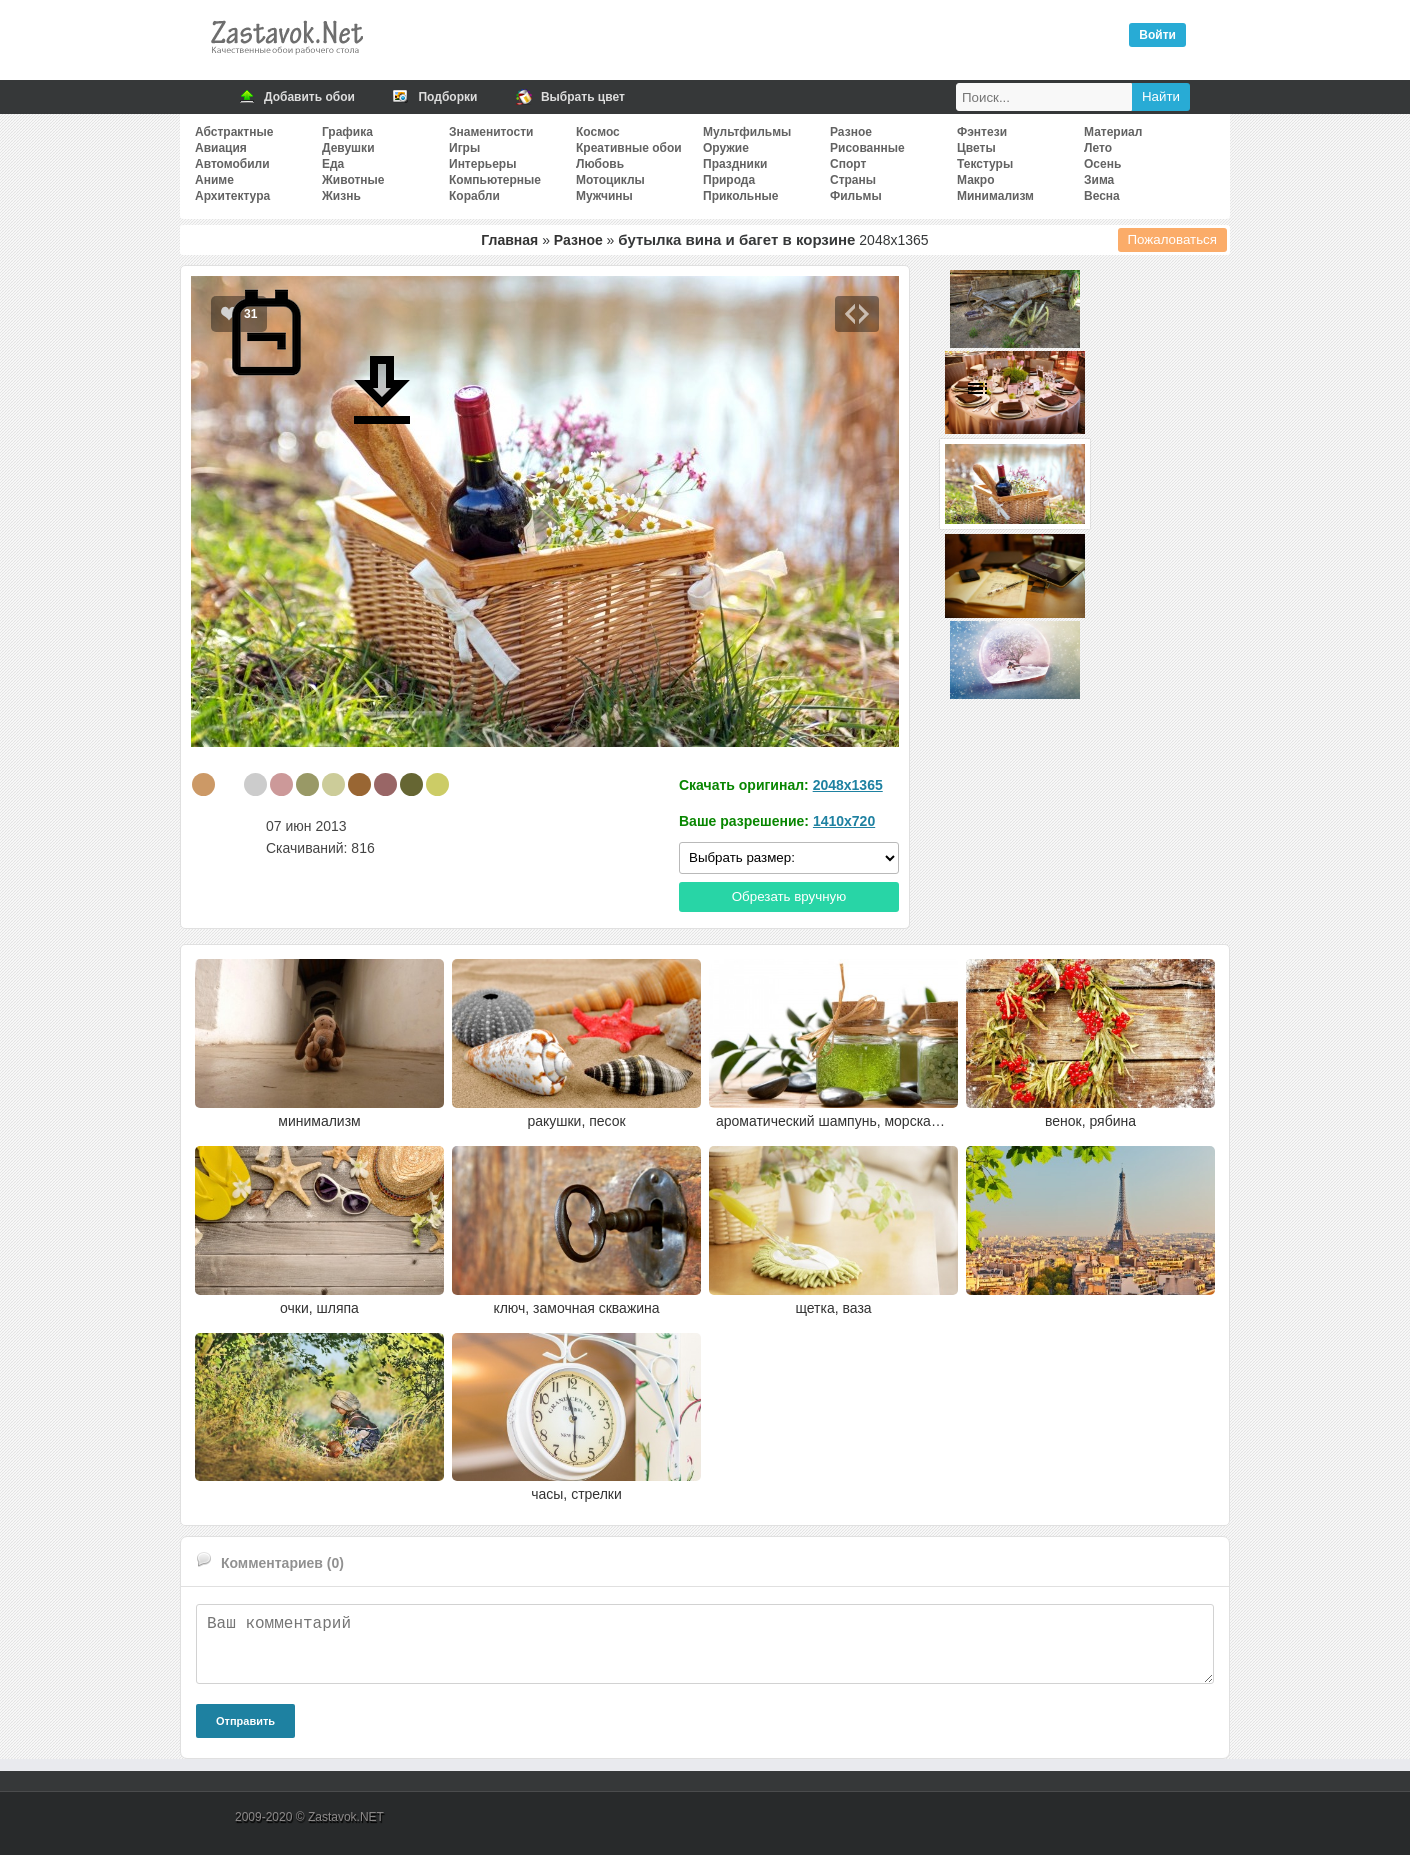 This screenshot has height=1855, width=1410. Describe the element at coordinates (266, 332) in the screenshot. I see `access your backpack or inventory` at that location.